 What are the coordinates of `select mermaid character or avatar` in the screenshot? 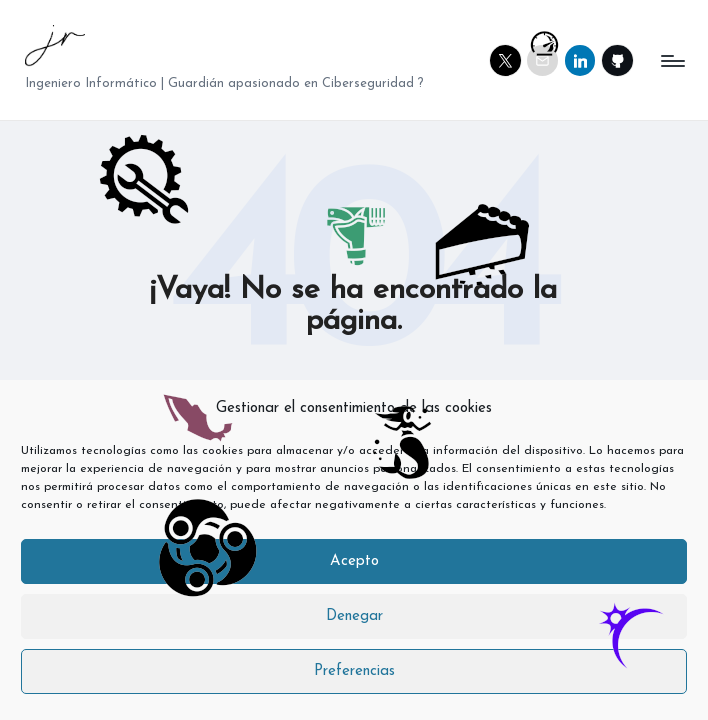 It's located at (405, 442).